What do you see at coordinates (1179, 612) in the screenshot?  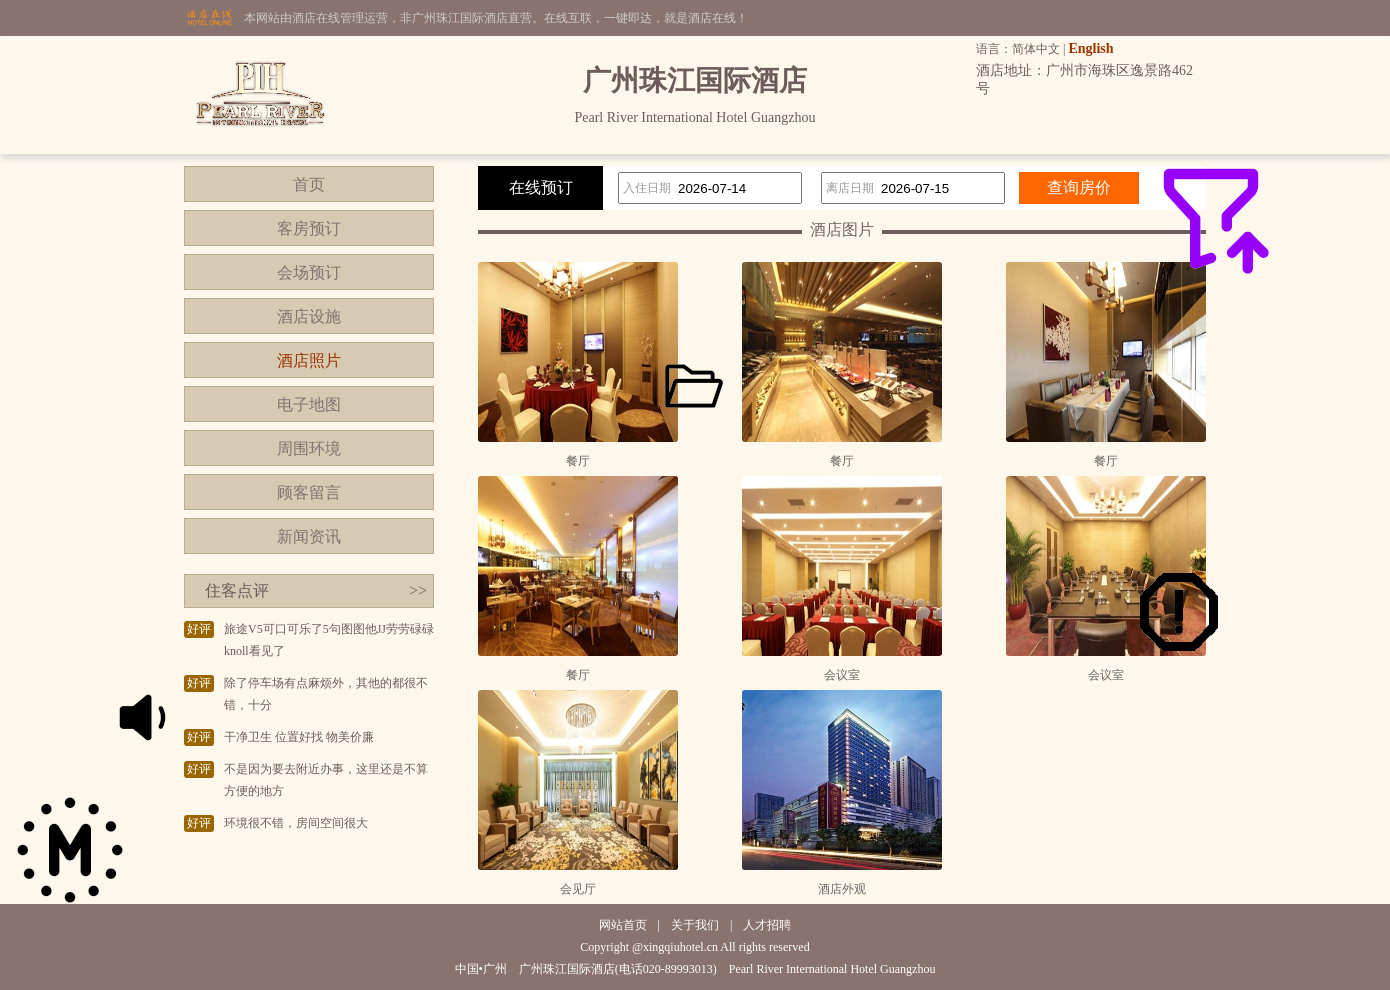 I see `report an issue or violation` at bounding box center [1179, 612].